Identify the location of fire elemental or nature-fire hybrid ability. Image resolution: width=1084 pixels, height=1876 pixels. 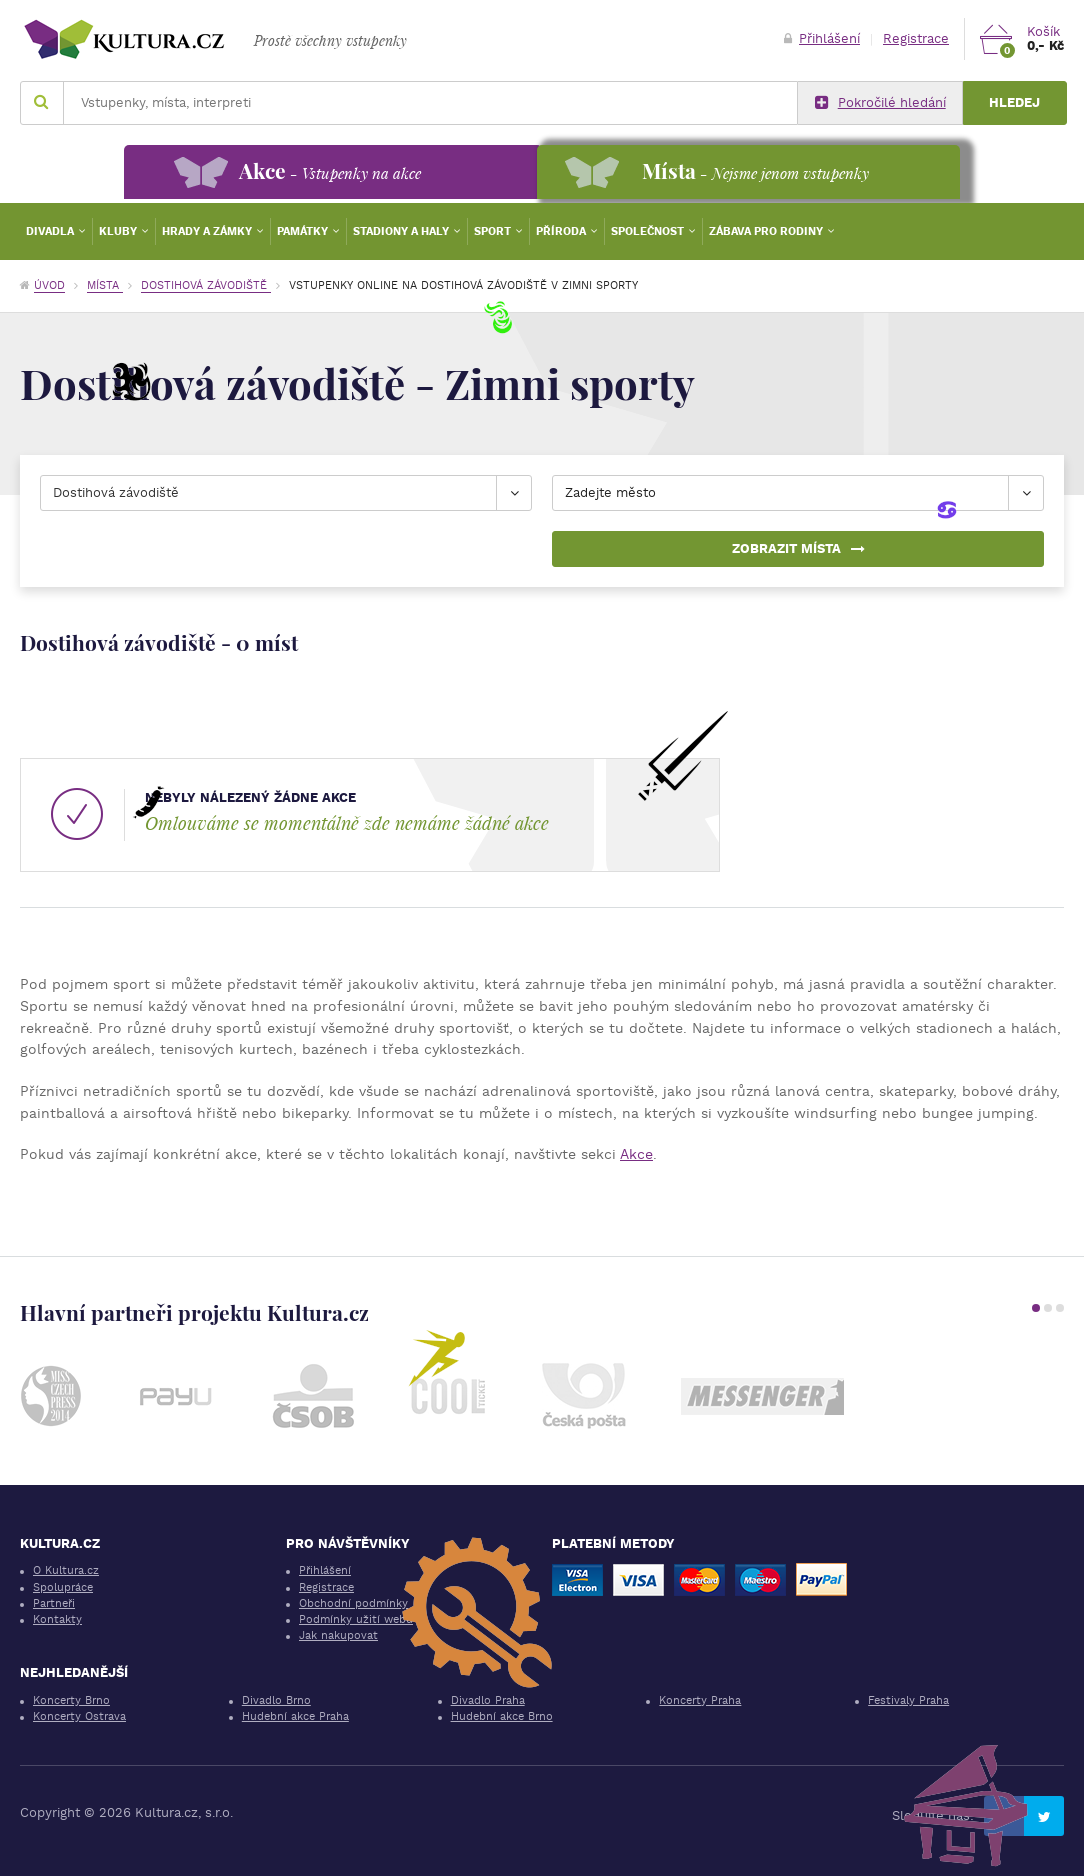
(131, 381).